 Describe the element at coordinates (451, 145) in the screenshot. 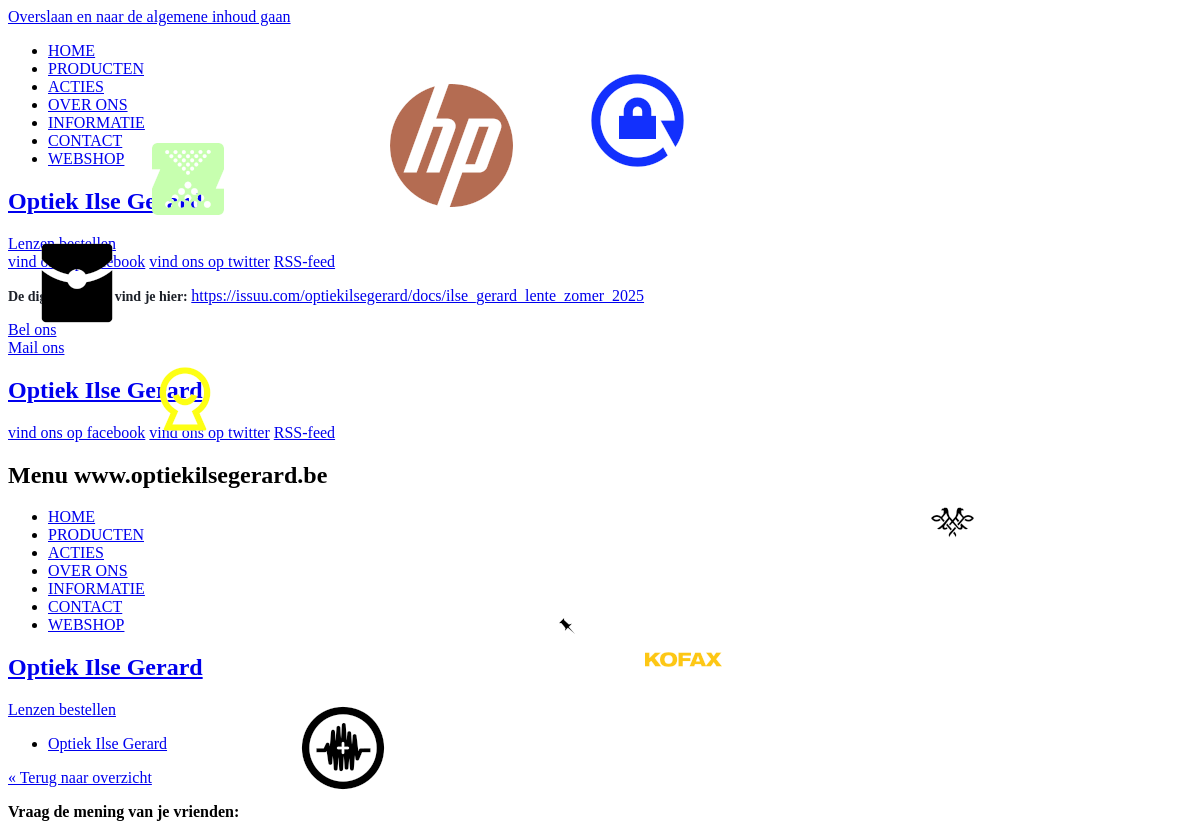

I see `HP brand logo` at that location.